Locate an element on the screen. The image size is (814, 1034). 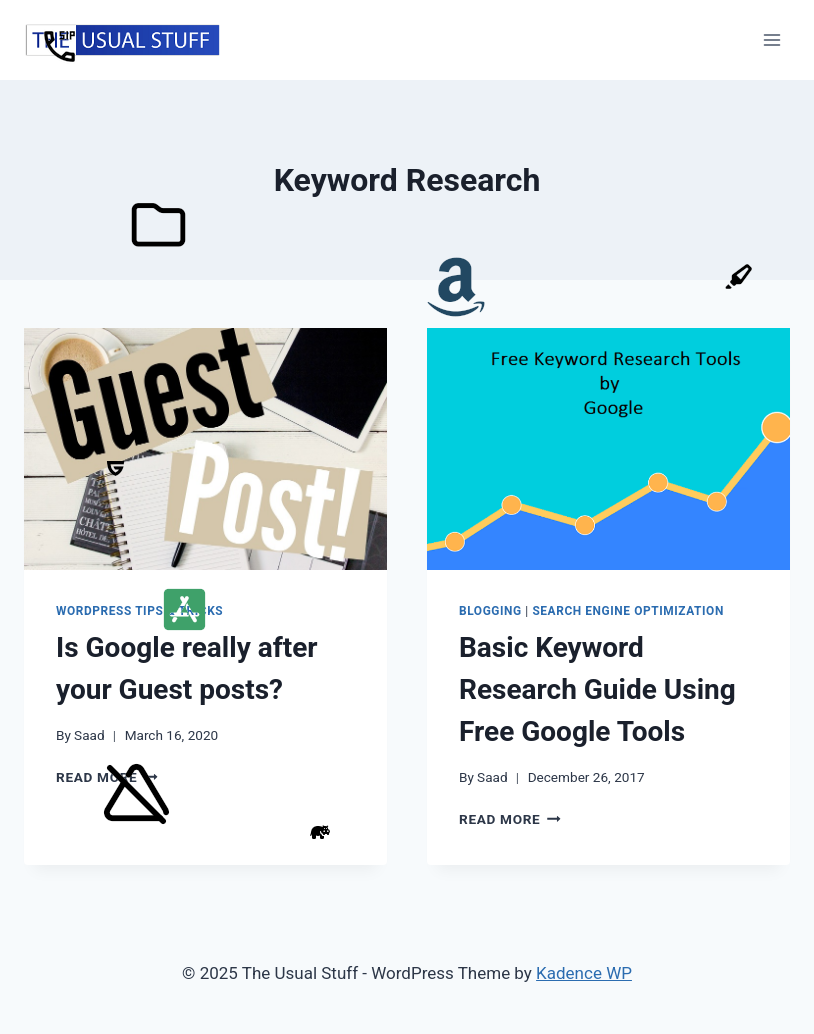
make a SIP (internet protocol) phone call is located at coordinates (59, 46).